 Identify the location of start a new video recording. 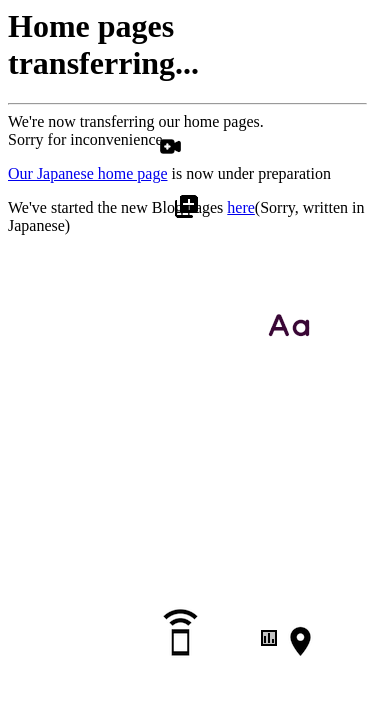
(170, 146).